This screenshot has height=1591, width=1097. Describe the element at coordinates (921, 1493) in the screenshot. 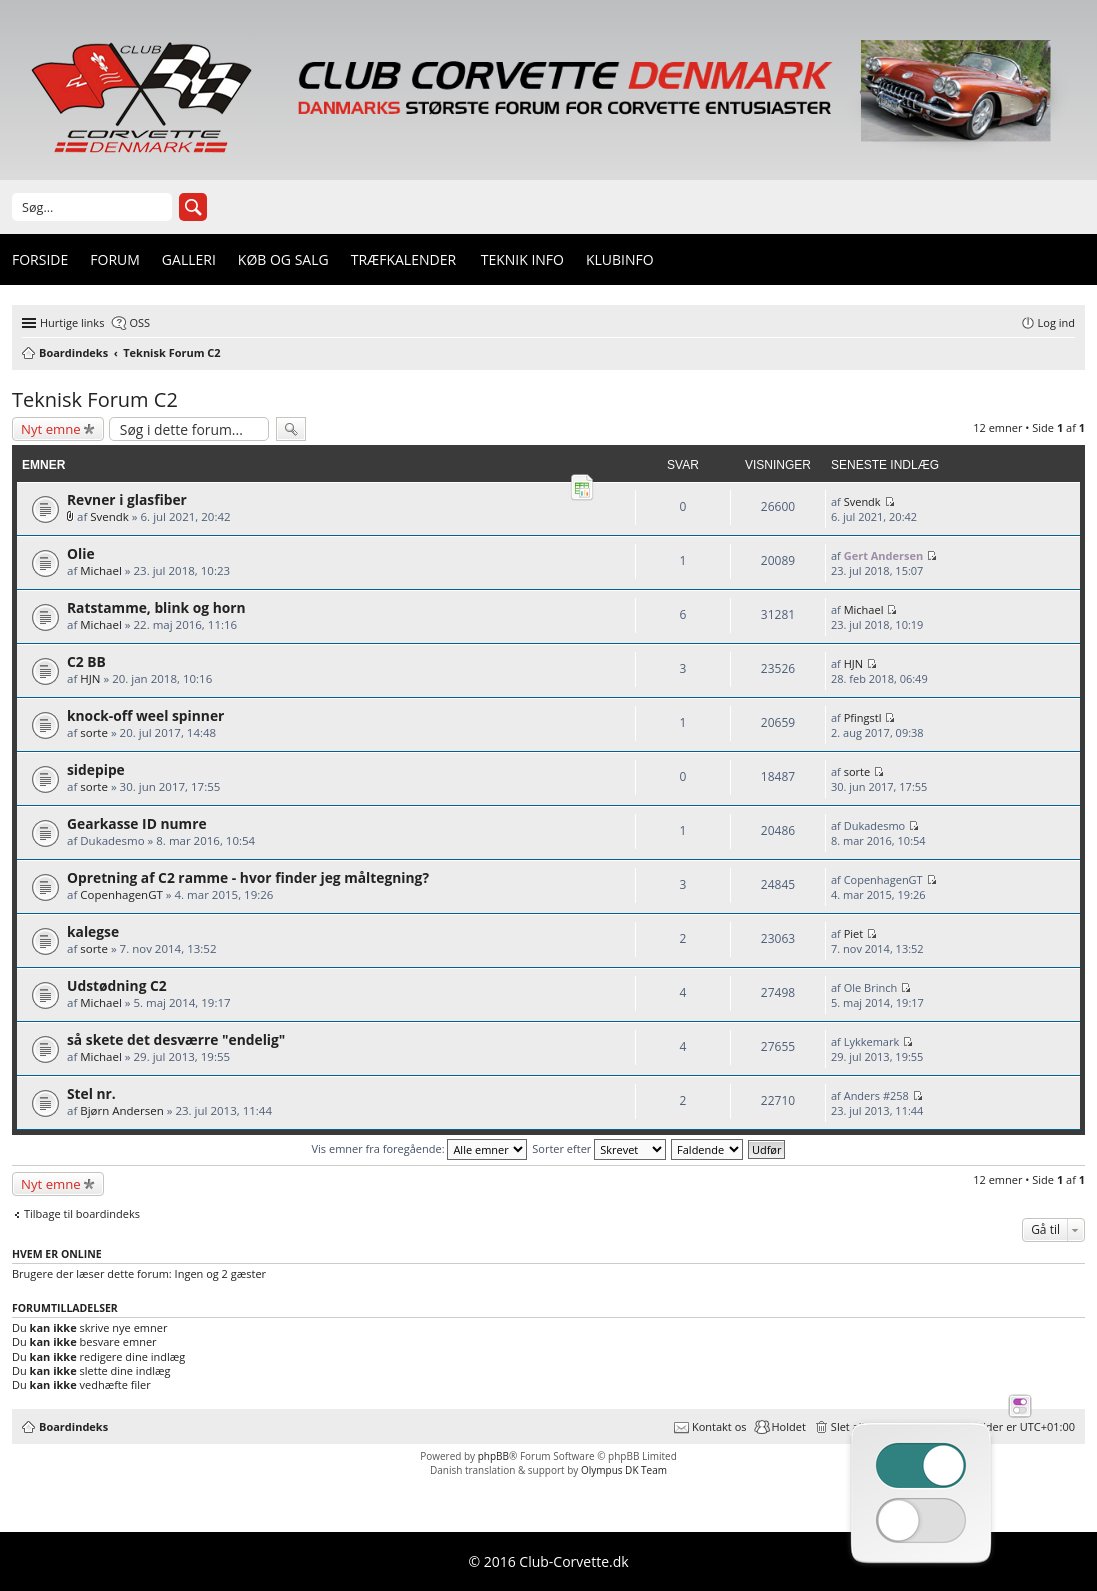

I see `open gnome tweaks to customize desktop settings` at that location.